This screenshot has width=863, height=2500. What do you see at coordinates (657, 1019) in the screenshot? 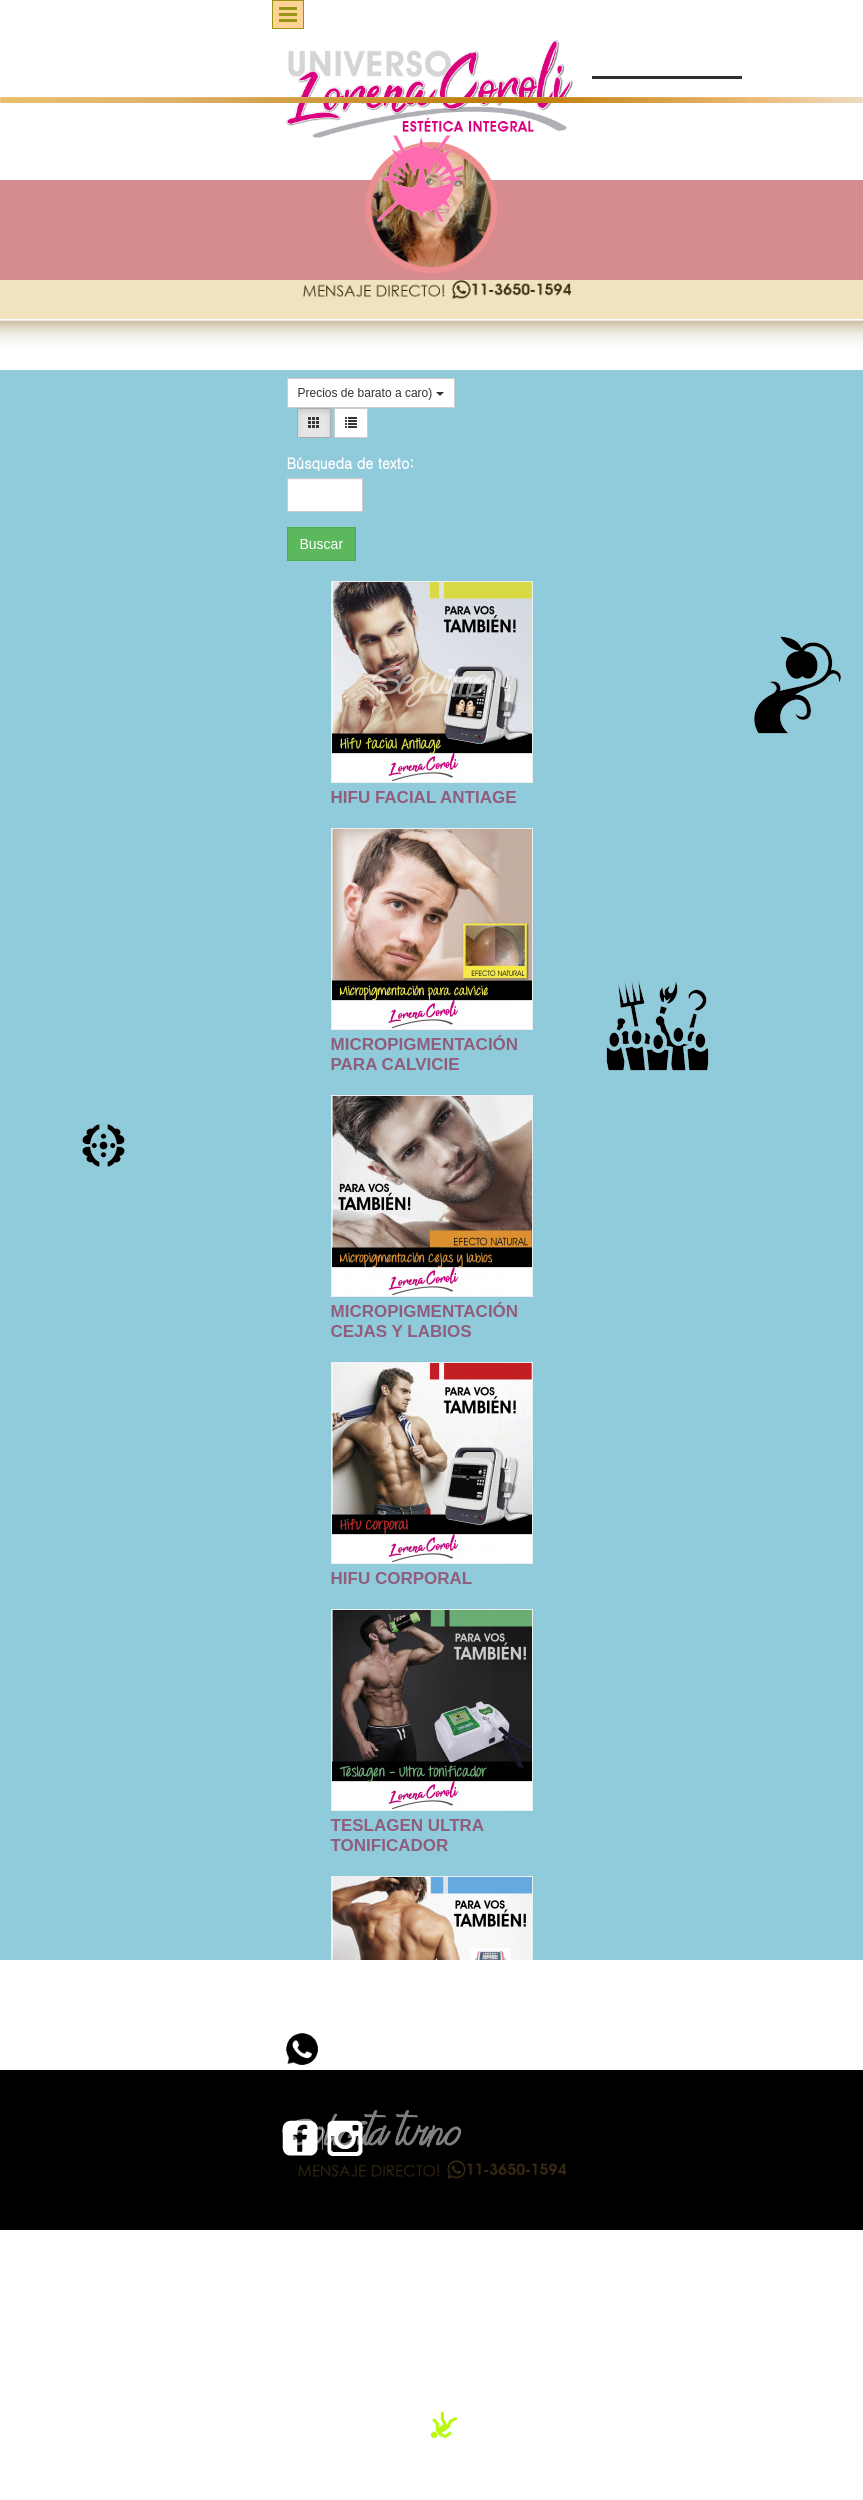
I see `indicates a rebellion or protest event in-game` at bounding box center [657, 1019].